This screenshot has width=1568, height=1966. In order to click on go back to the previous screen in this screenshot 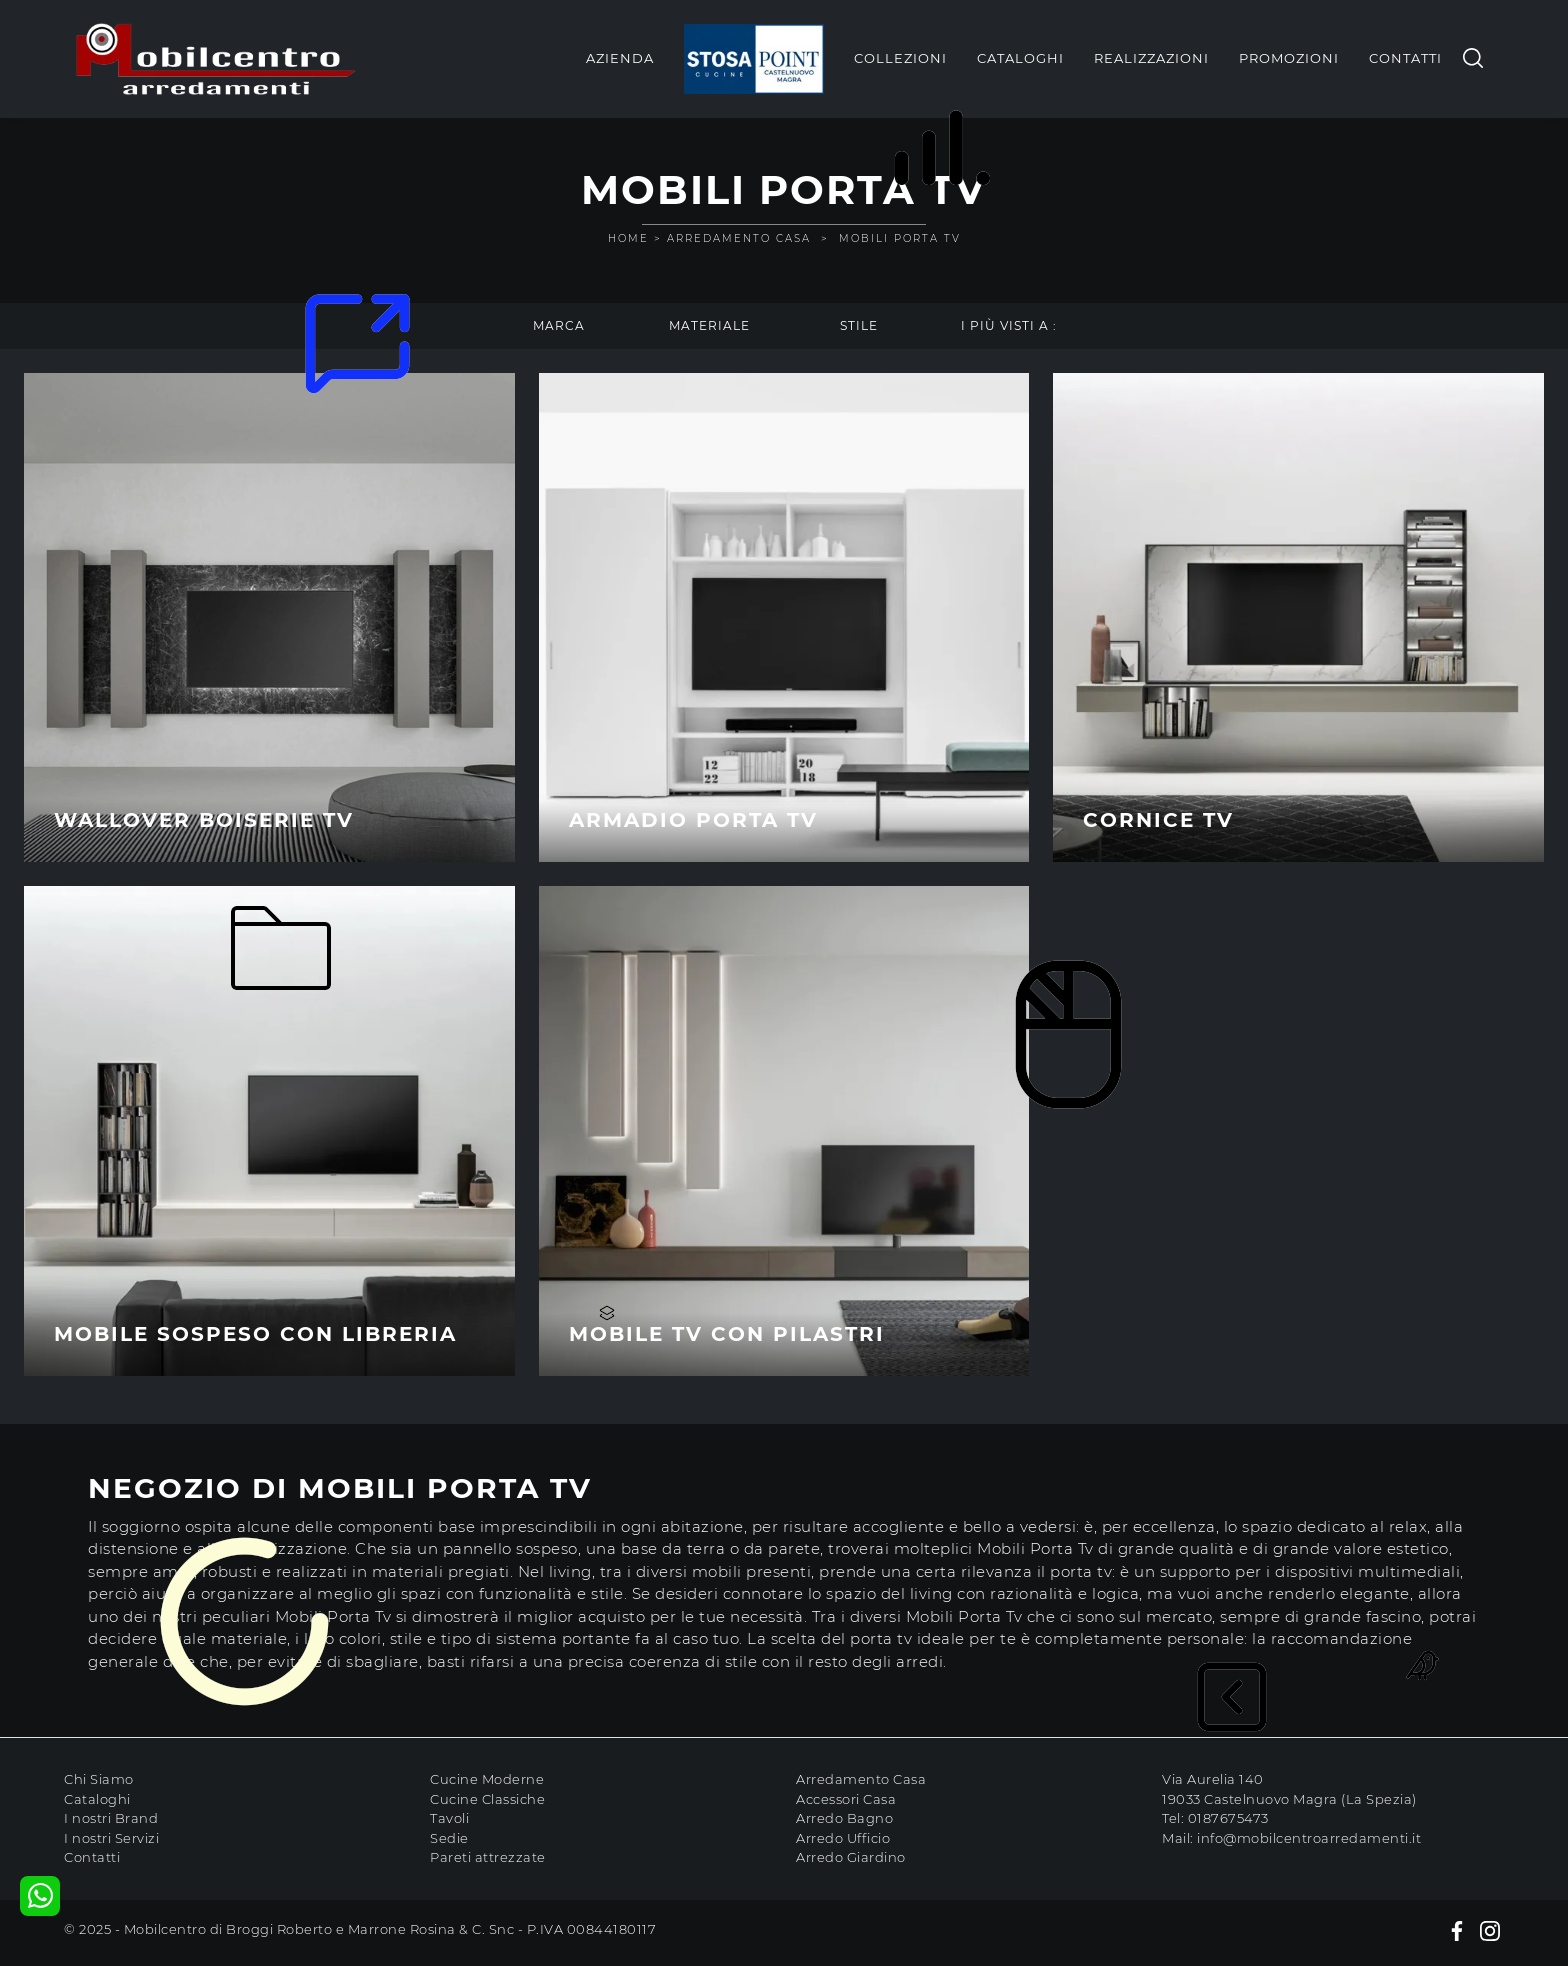, I will do `click(1232, 1697)`.